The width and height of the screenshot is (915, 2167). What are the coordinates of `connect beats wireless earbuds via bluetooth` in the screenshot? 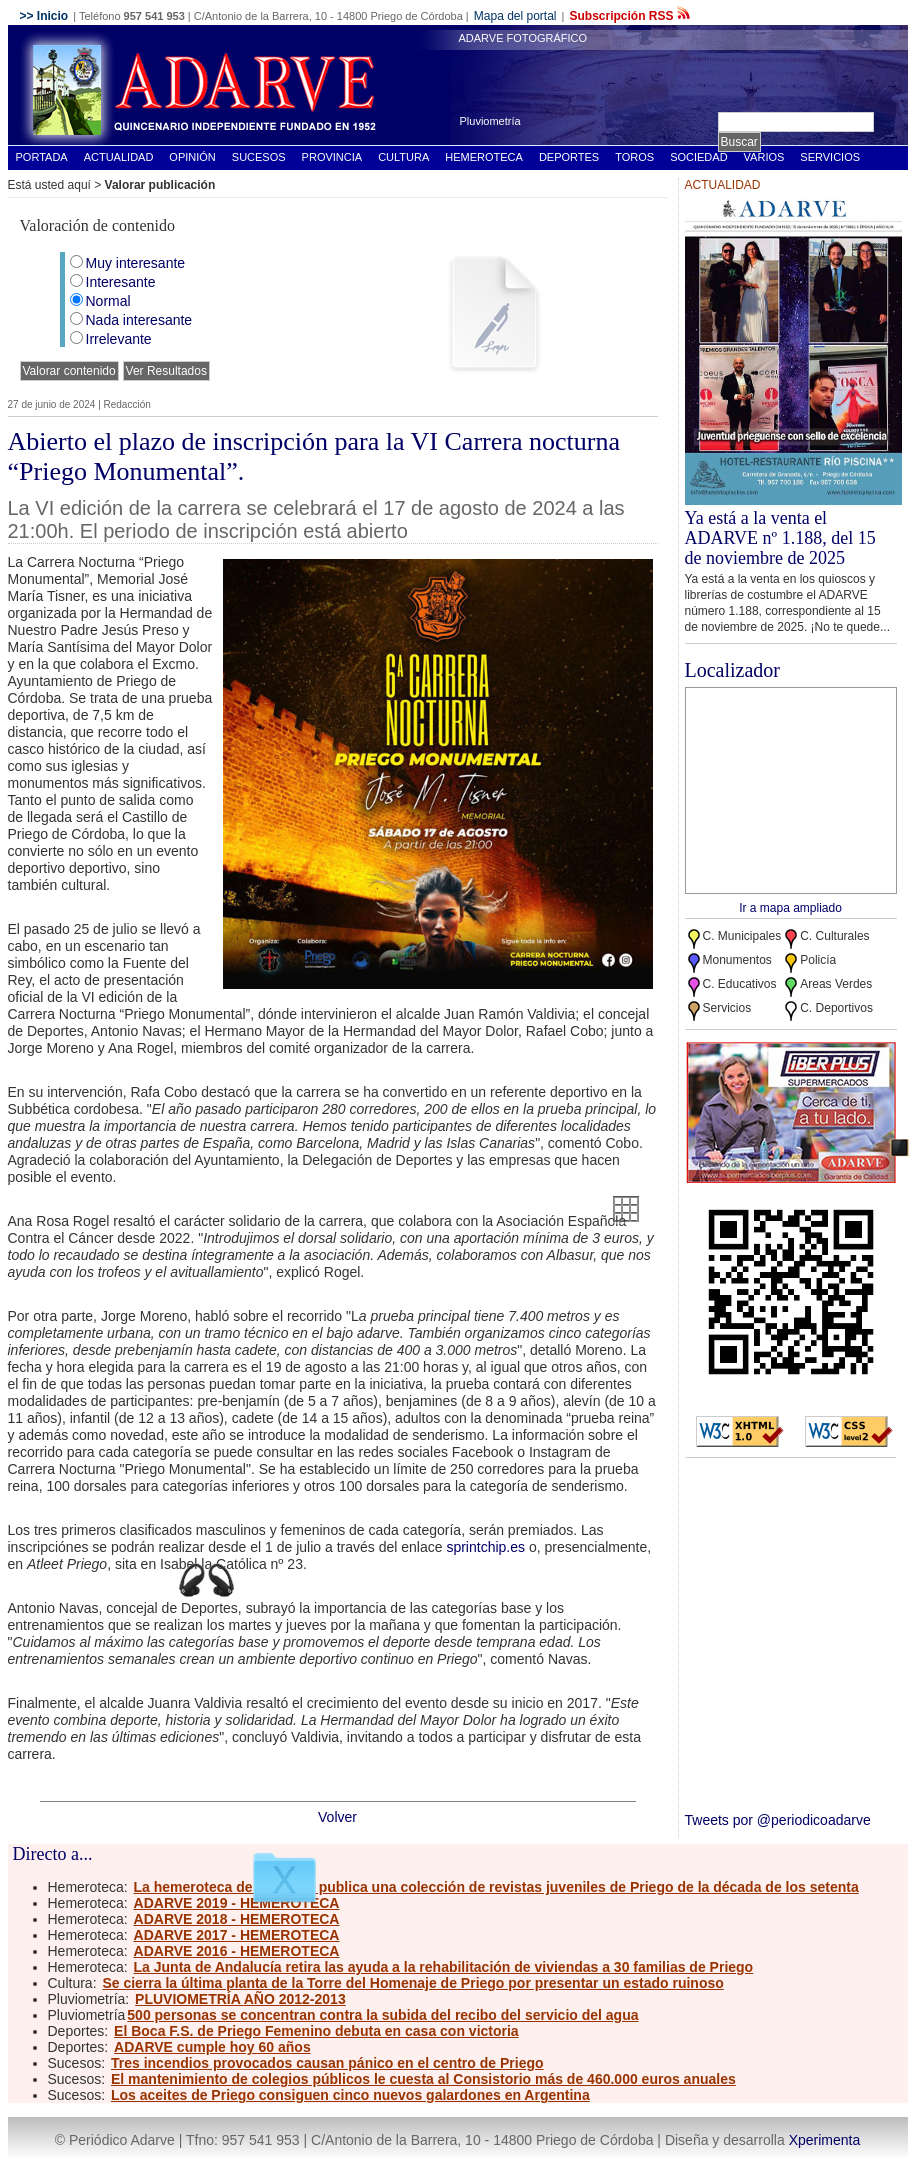 It's located at (206, 1582).